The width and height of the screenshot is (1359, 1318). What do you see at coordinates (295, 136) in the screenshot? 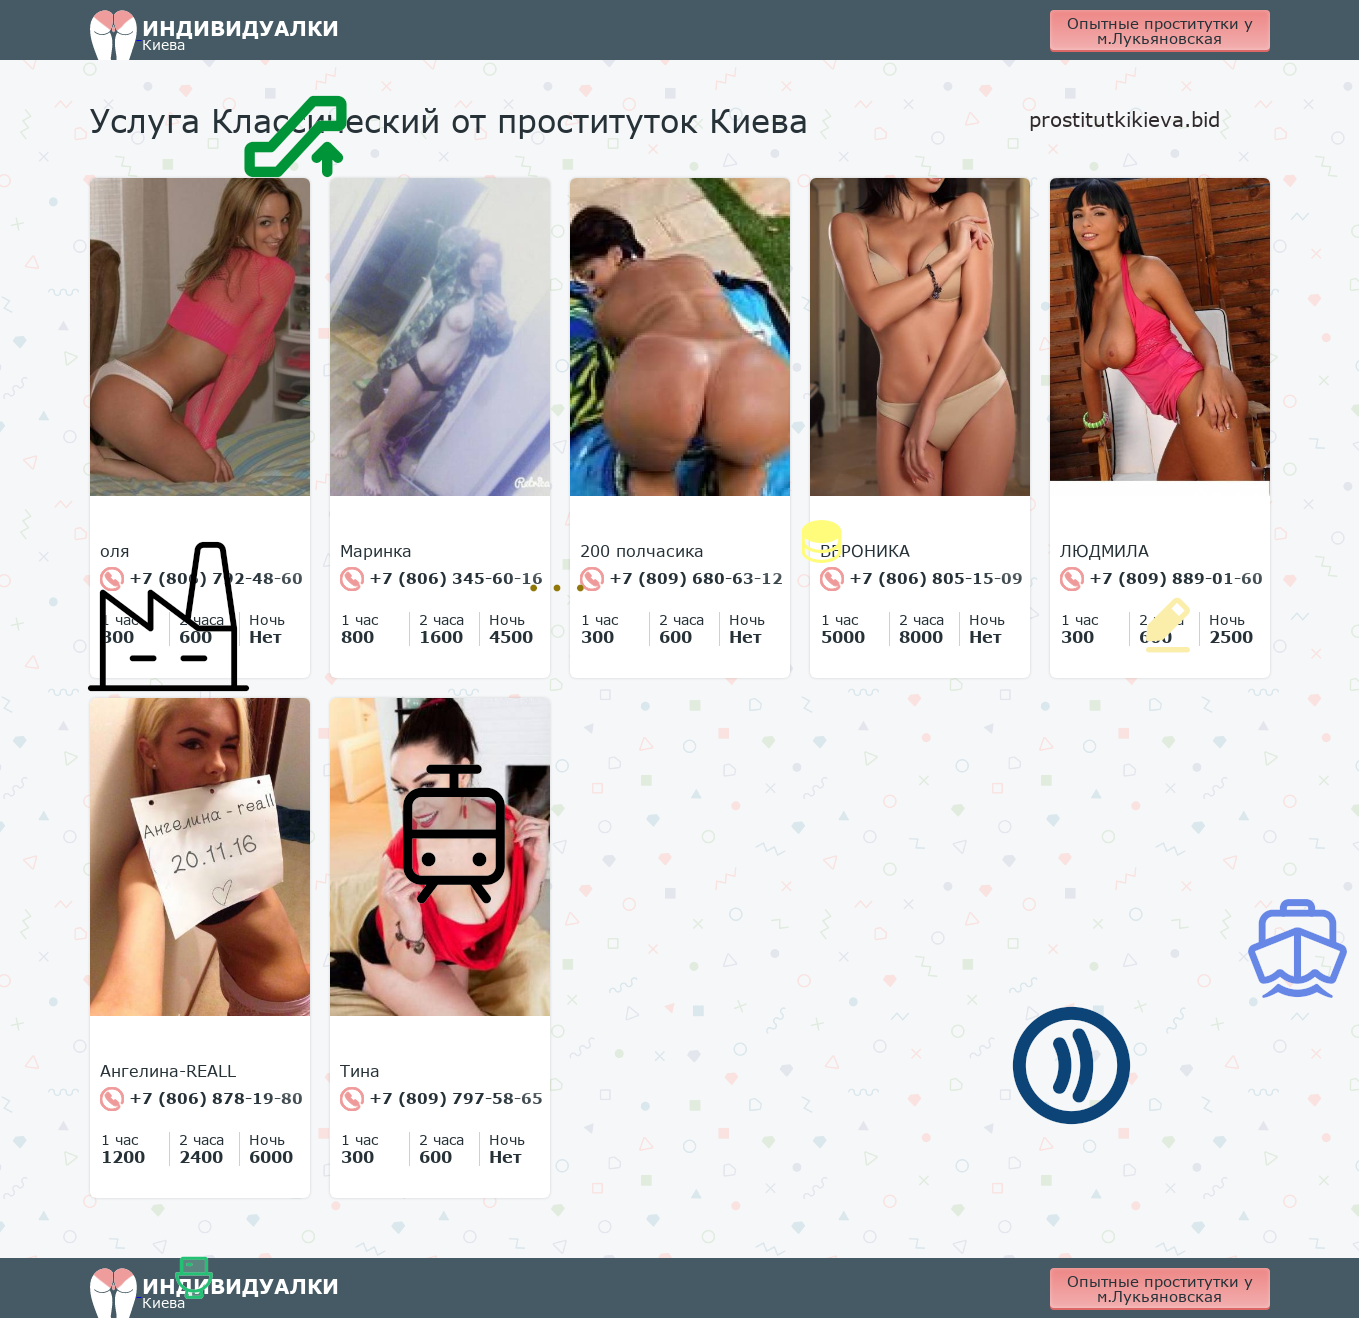
I see `indicates escalator going up` at bounding box center [295, 136].